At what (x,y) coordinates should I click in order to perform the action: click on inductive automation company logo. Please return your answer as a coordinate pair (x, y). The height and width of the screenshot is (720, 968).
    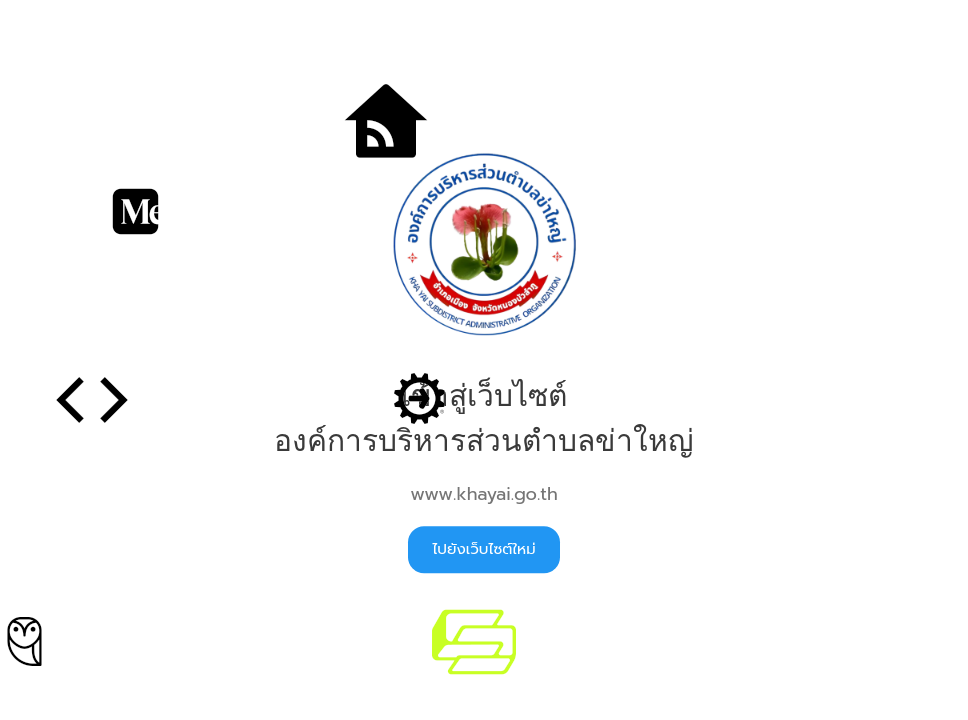
    Looking at the image, I should click on (419, 398).